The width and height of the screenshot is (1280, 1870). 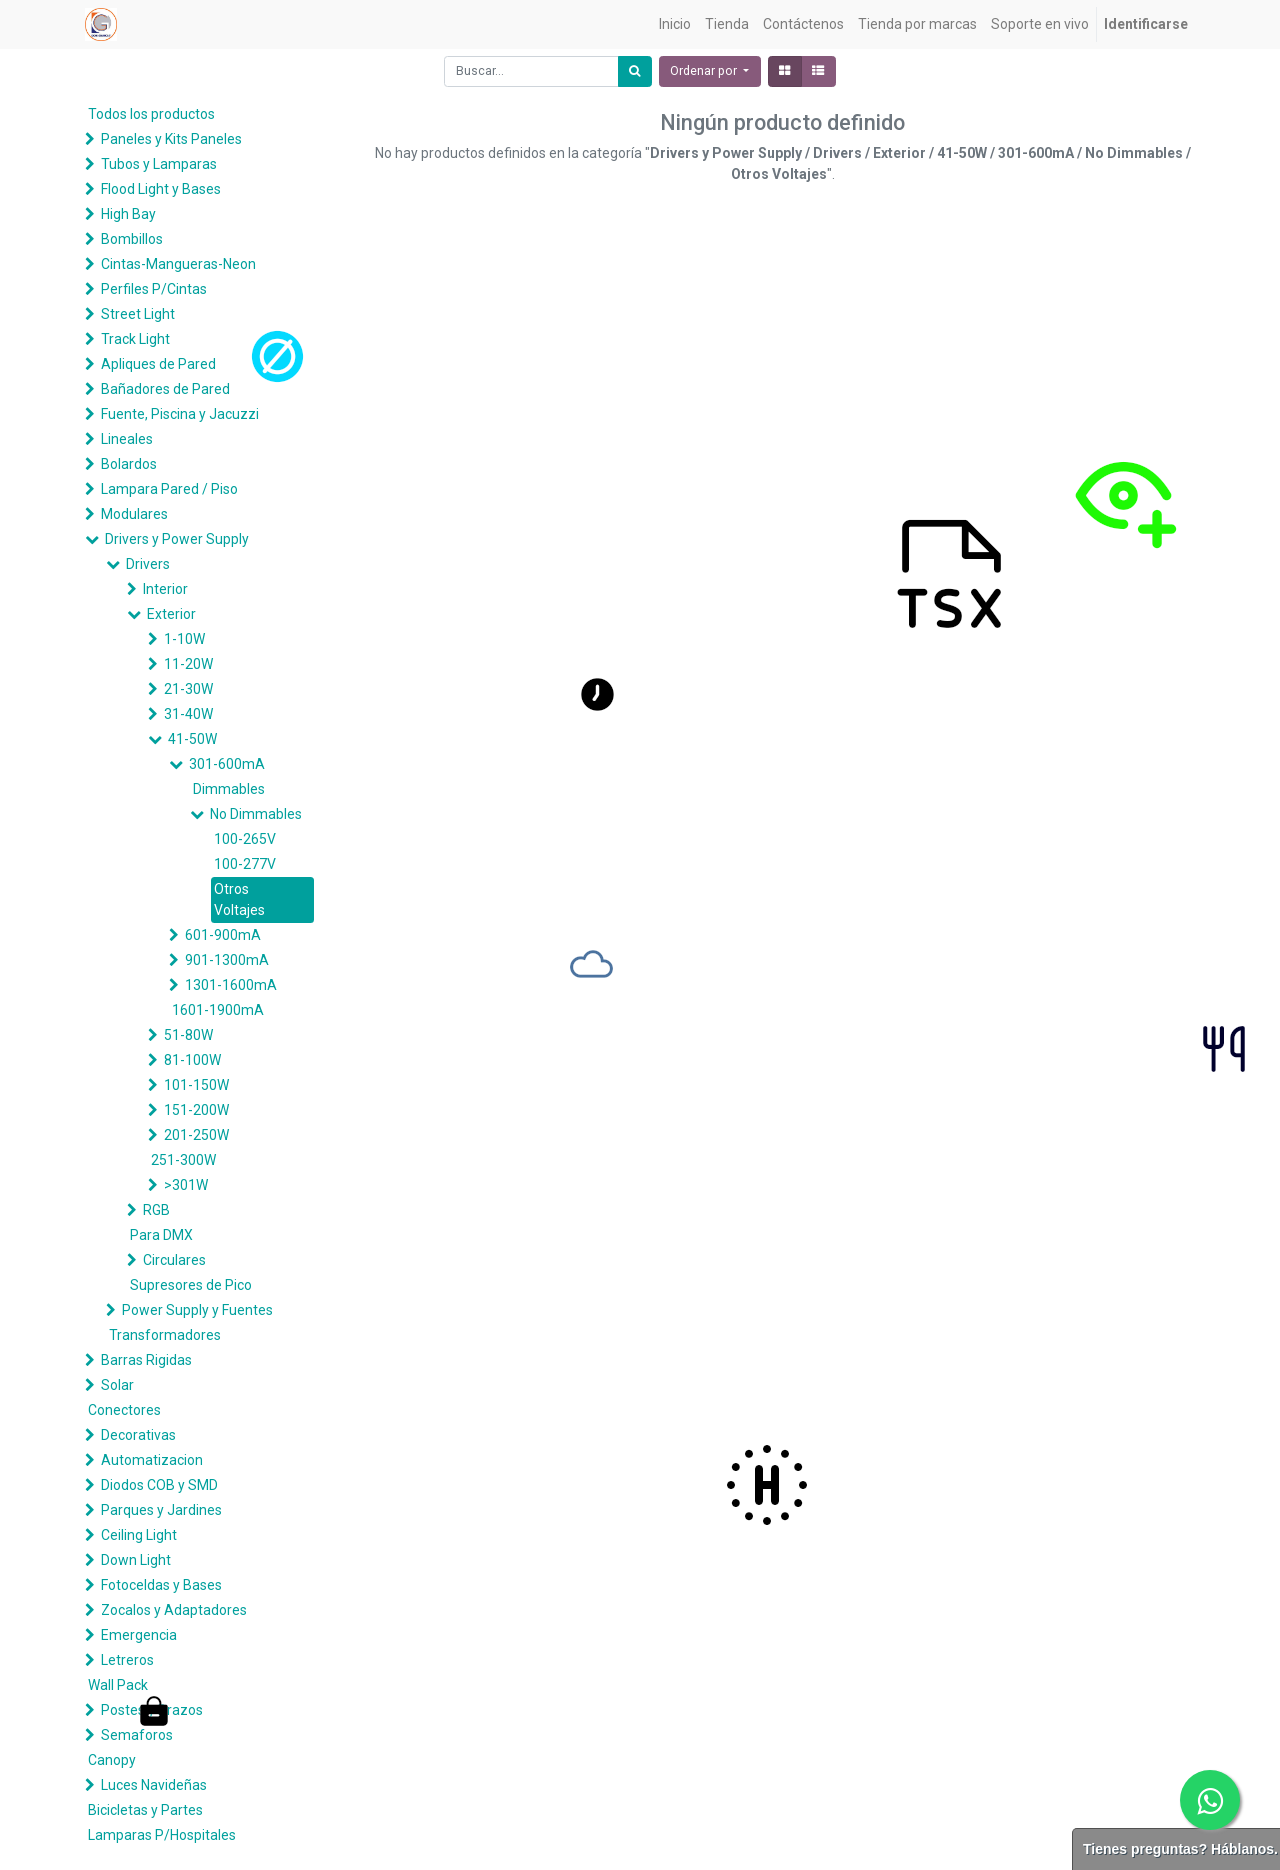 What do you see at coordinates (154, 1711) in the screenshot?
I see `remove item from shopping bag` at bounding box center [154, 1711].